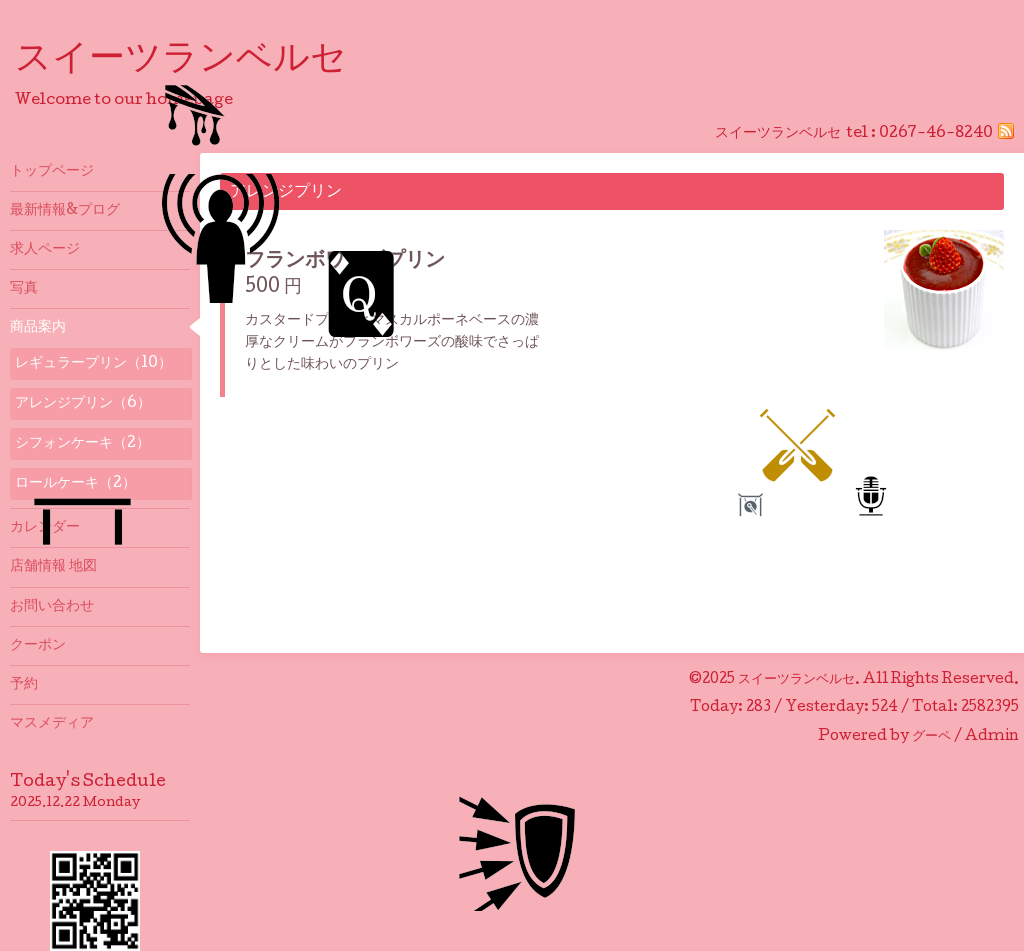 This screenshot has height=951, width=1024. What do you see at coordinates (750, 504) in the screenshot?
I see `trigger a sound or audio alert` at bounding box center [750, 504].